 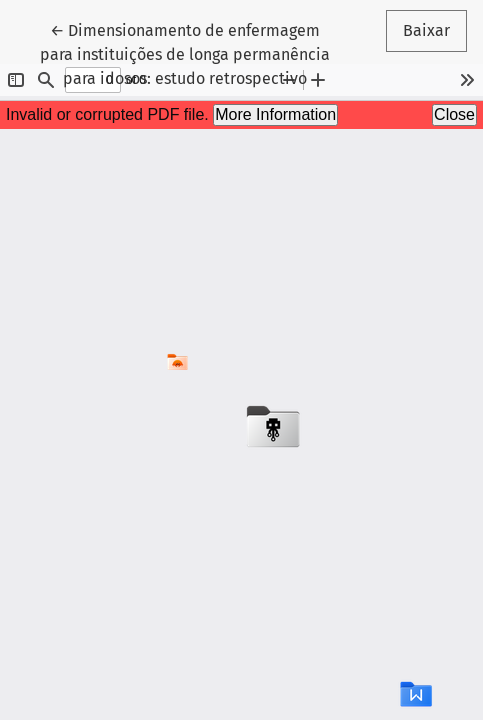 What do you see at coordinates (273, 428) in the screenshot?
I see `folder containing USB security testing tools` at bounding box center [273, 428].